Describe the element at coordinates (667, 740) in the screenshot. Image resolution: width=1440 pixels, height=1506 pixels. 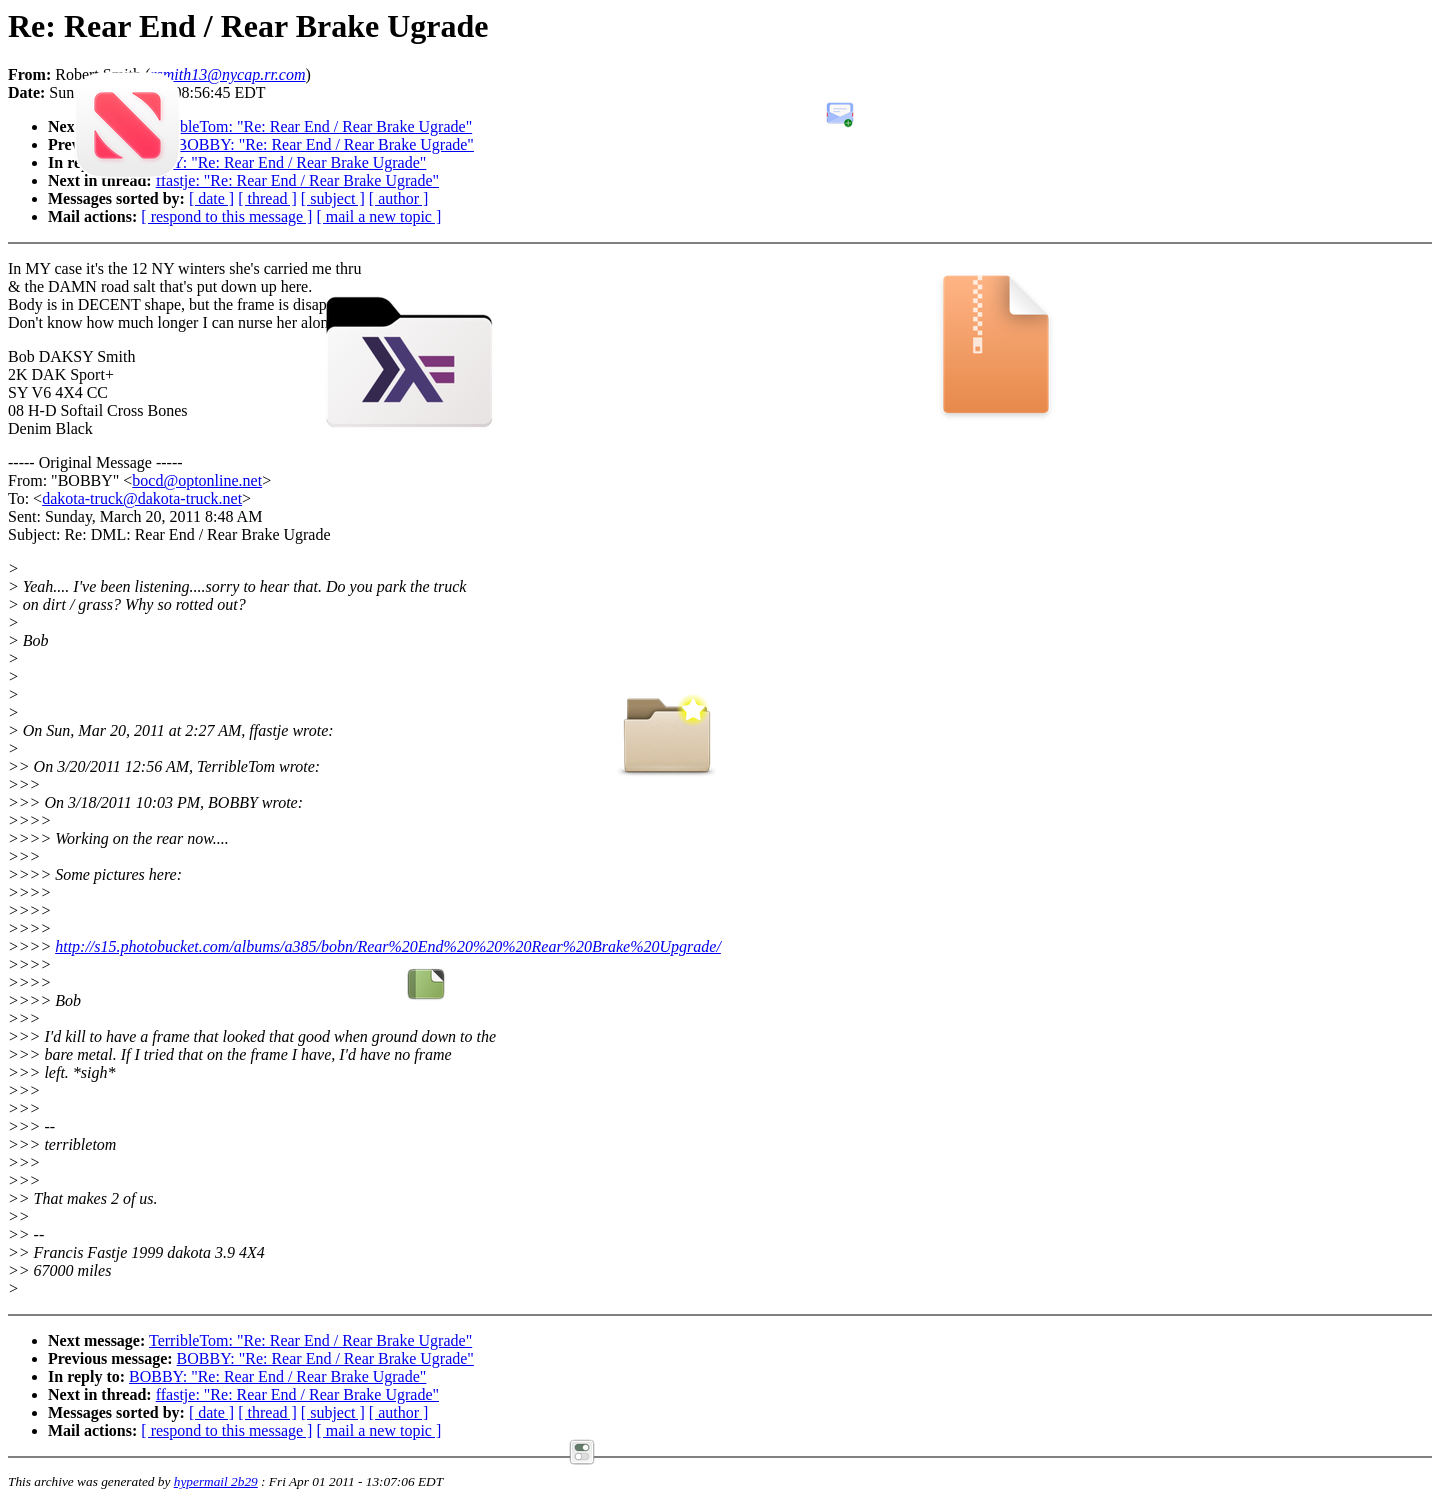
I see `create a new folder` at that location.